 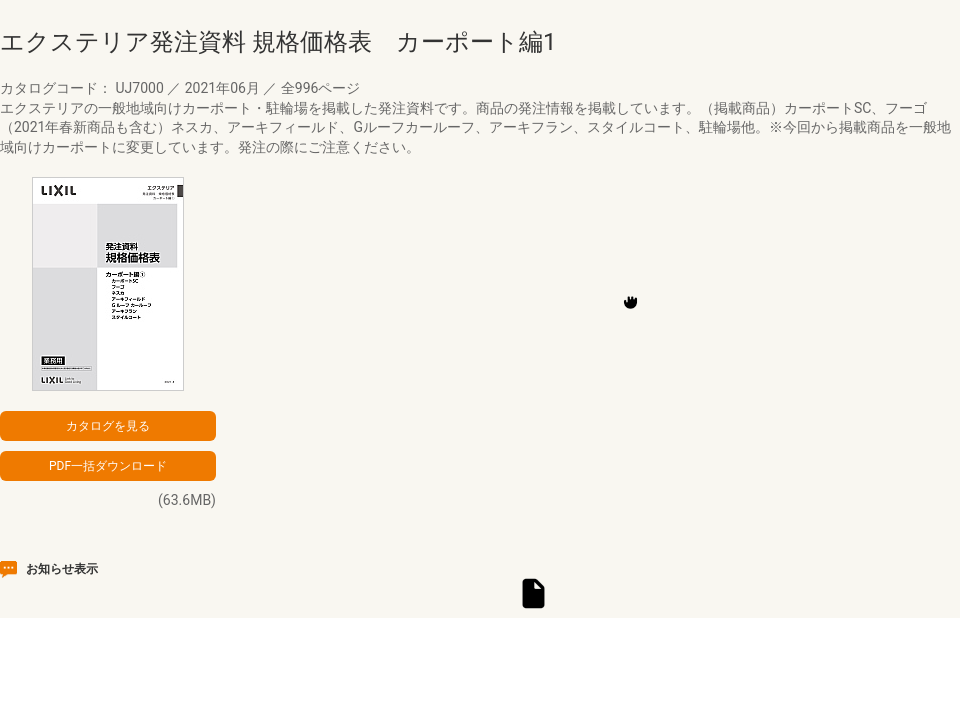 What do you see at coordinates (533, 593) in the screenshot?
I see `view or open a file` at bounding box center [533, 593].